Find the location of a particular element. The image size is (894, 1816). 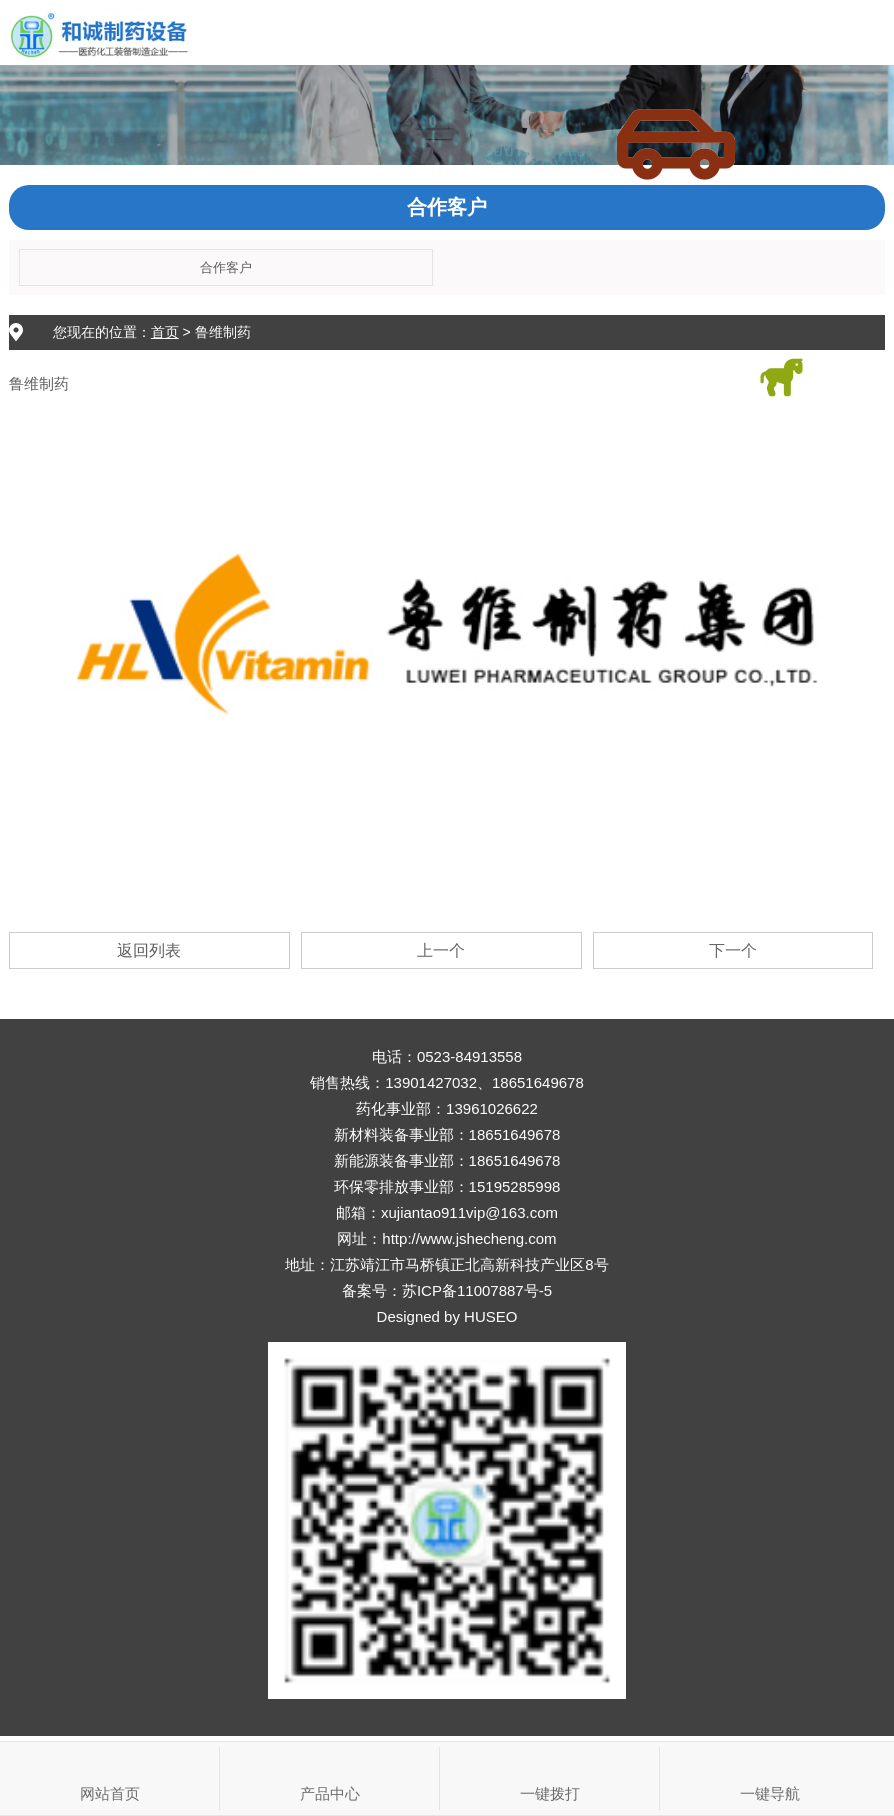

access vehicle or car-related settings is located at coordinates (676, 141).